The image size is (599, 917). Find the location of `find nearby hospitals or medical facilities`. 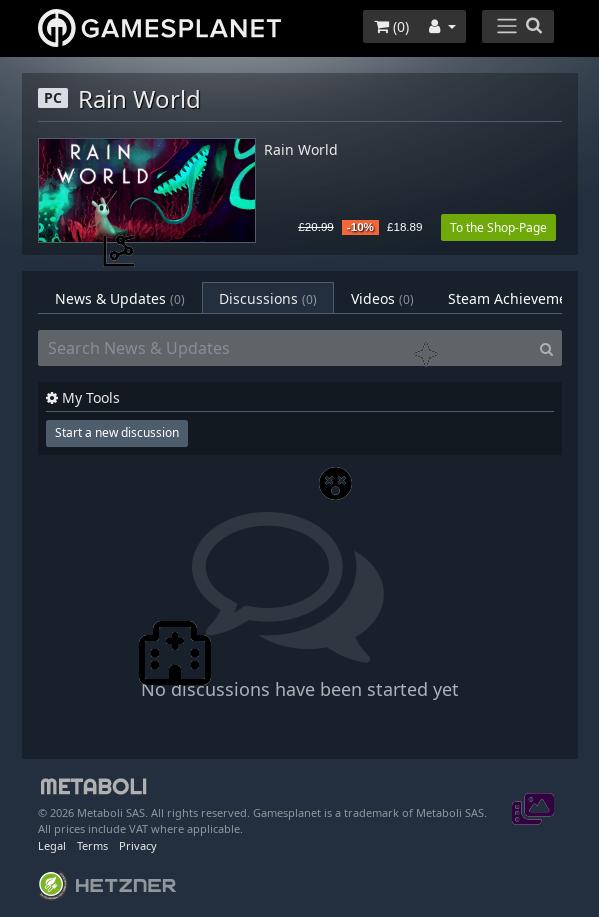

find nearby hospitals or medical facilities is located at coordinates (175, 653).